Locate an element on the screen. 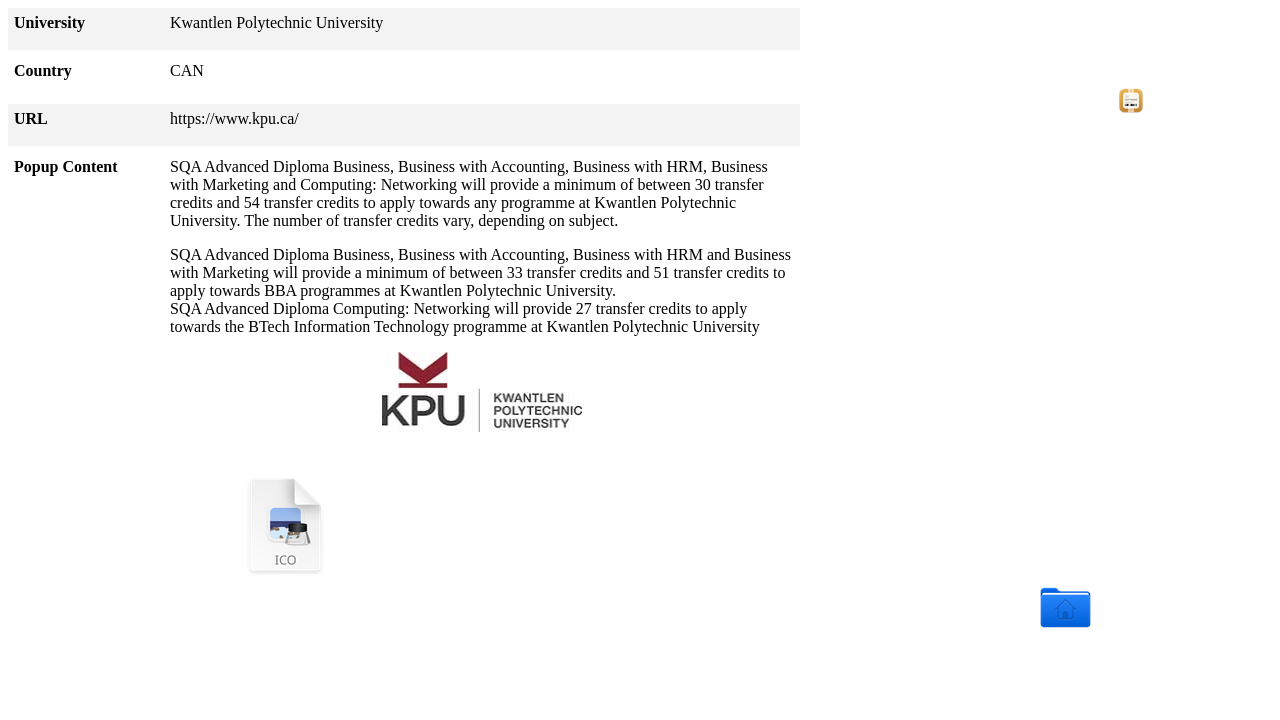  a software installation package file is located at coordinates (1131, 101).